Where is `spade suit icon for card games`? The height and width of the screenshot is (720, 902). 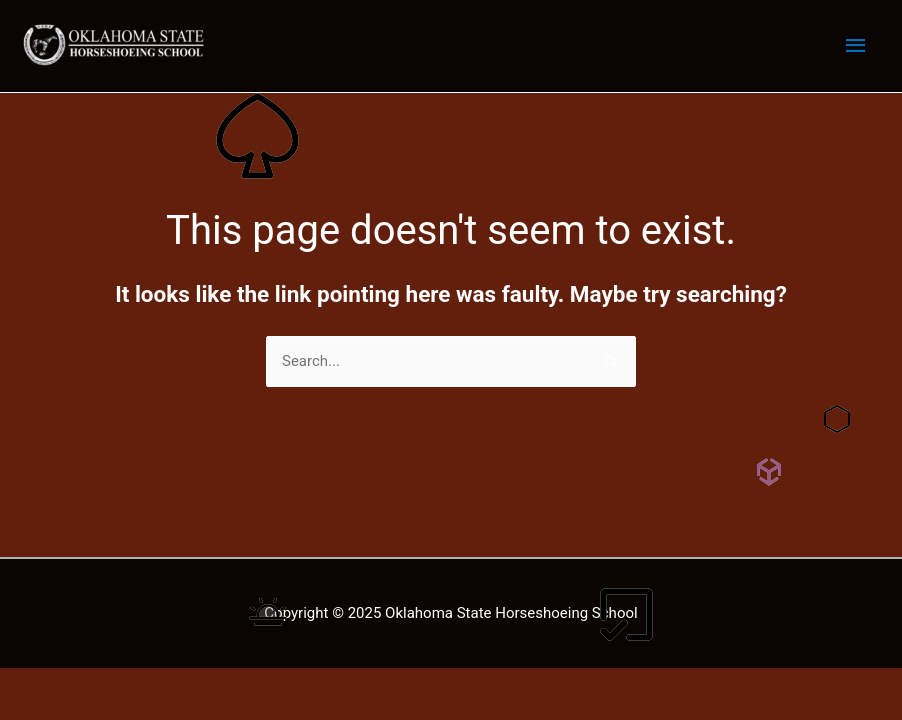
spade suit icon for card games is located at coordinates (257, 137).